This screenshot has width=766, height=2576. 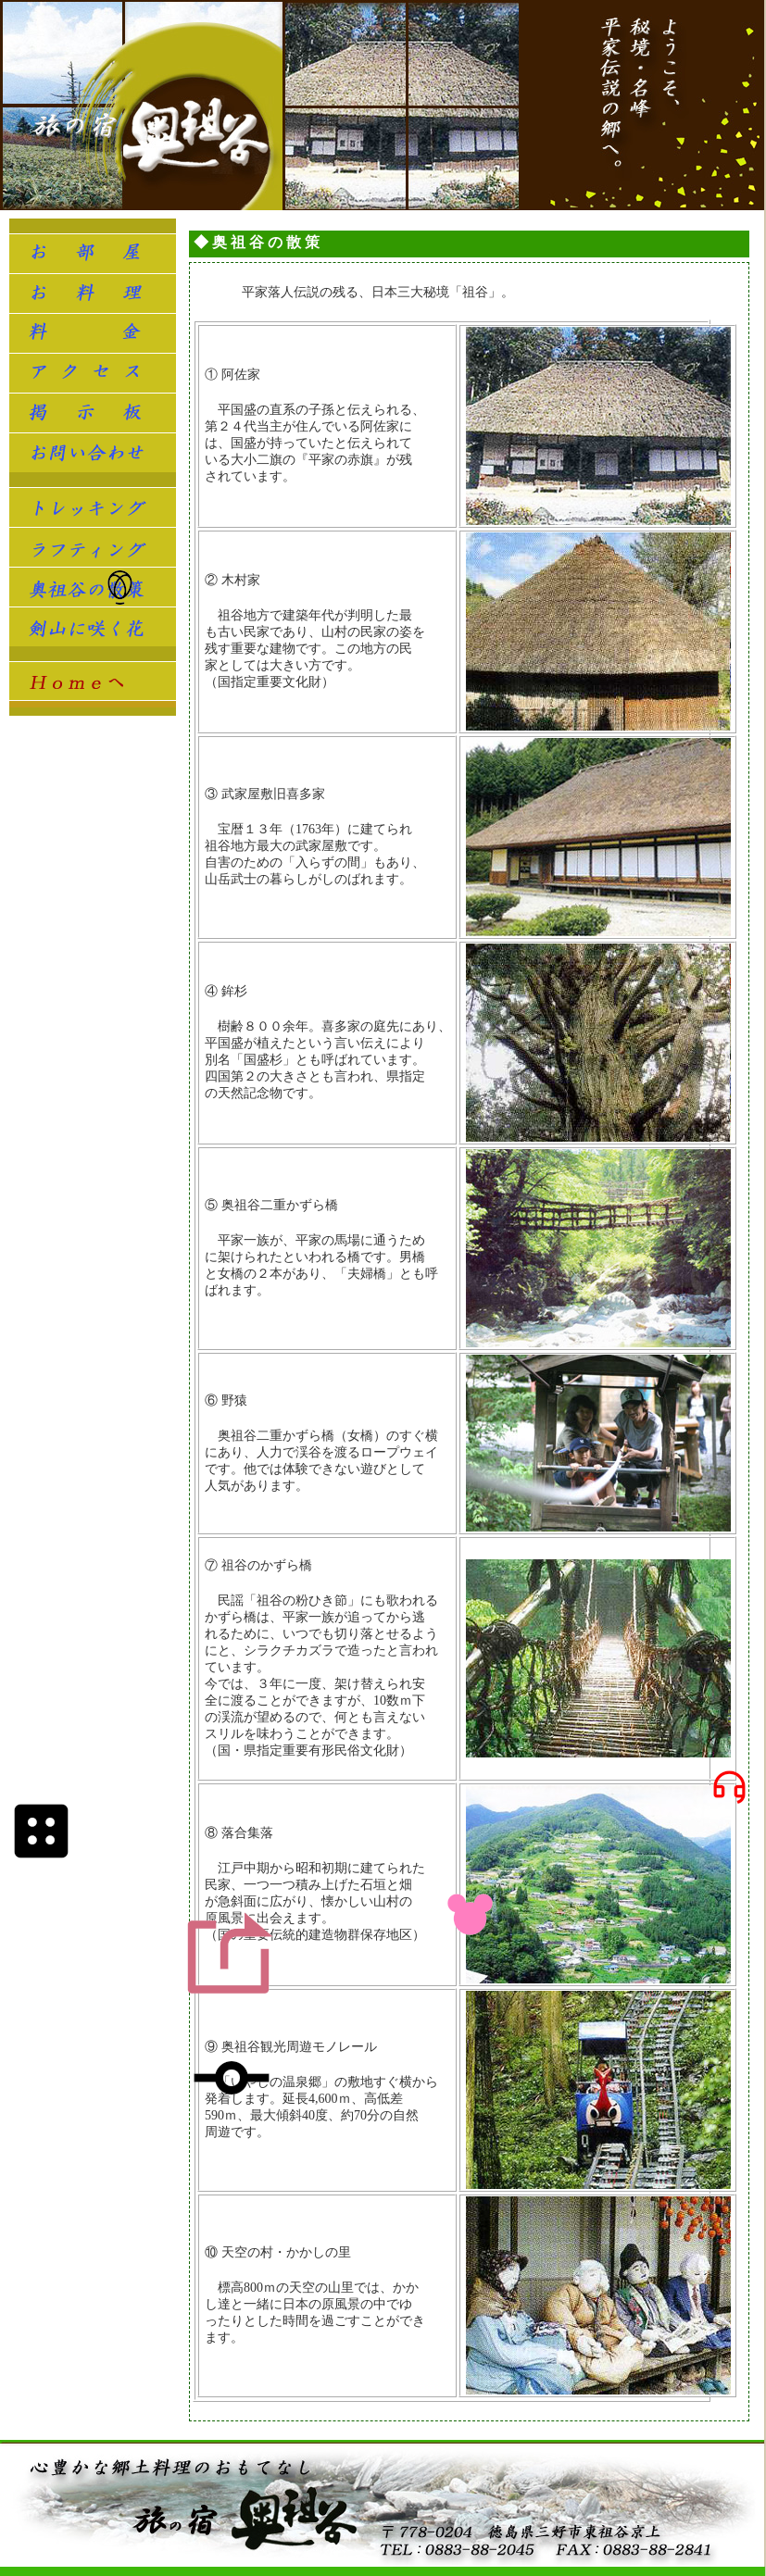 I want to click on open the Uphold app, so click(x=119, y=587).